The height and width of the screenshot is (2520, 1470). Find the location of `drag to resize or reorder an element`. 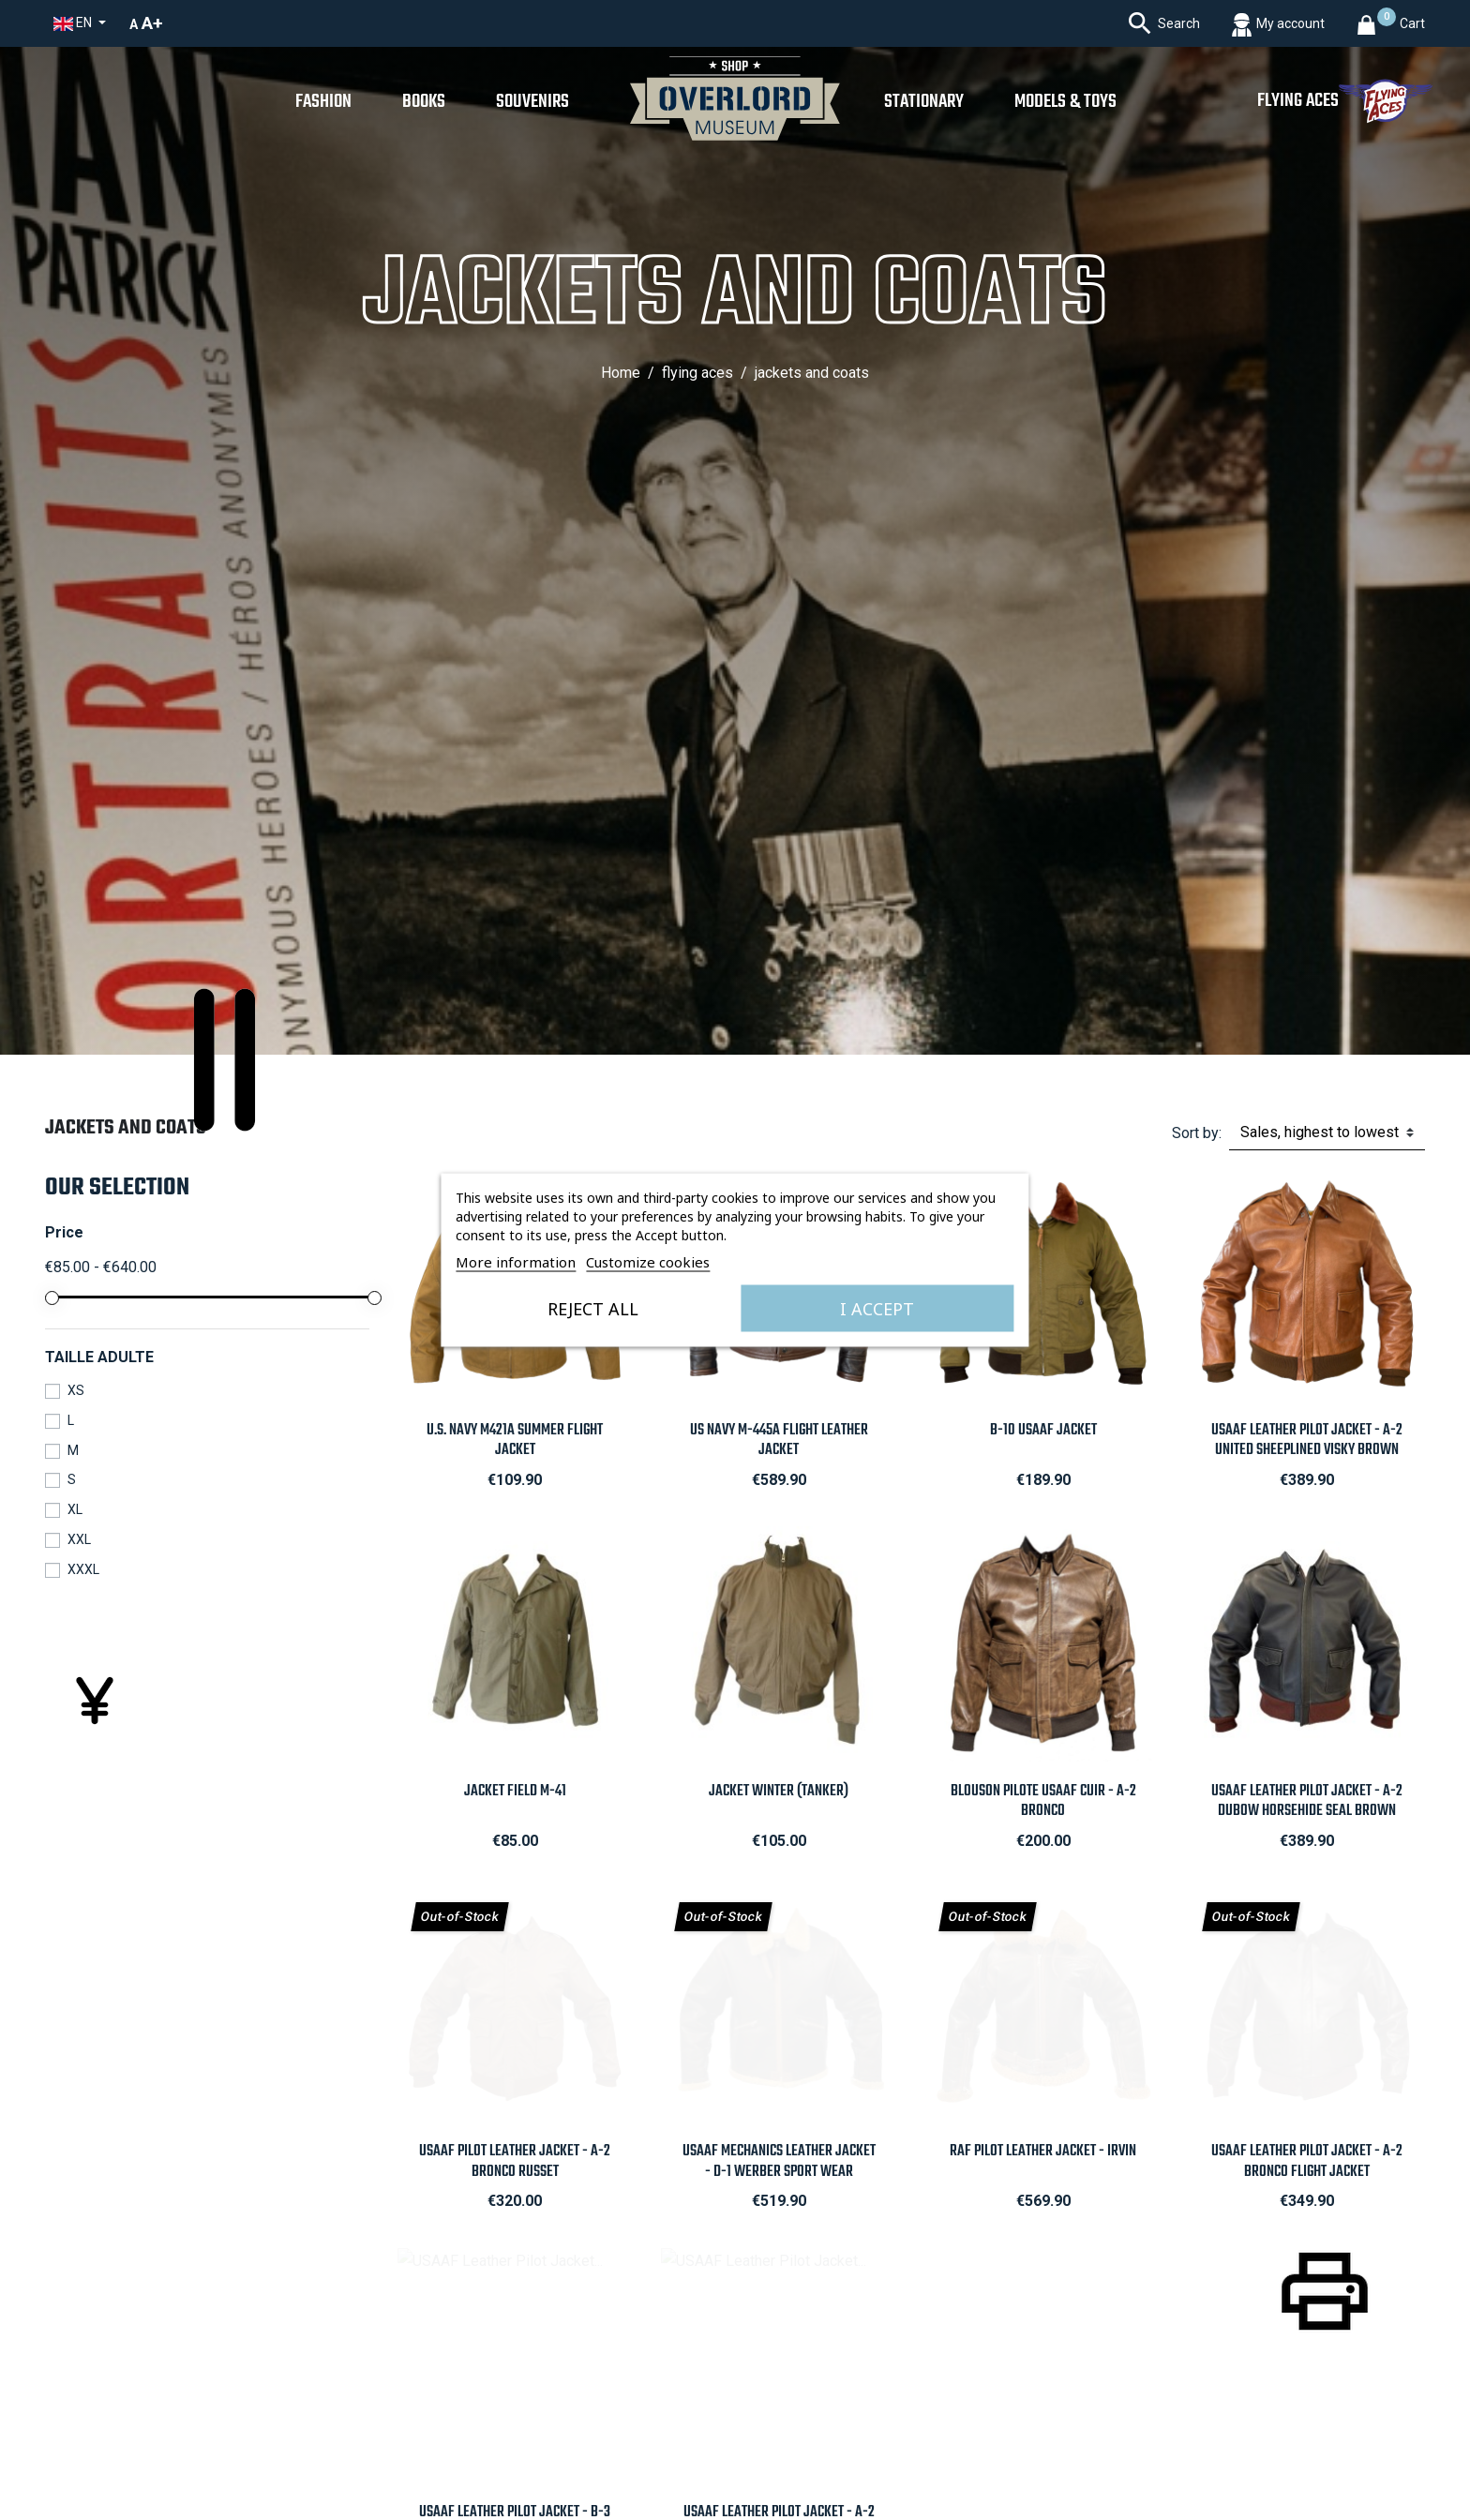

drag to resize or reorder an element is located at coordinates (224, 1059).